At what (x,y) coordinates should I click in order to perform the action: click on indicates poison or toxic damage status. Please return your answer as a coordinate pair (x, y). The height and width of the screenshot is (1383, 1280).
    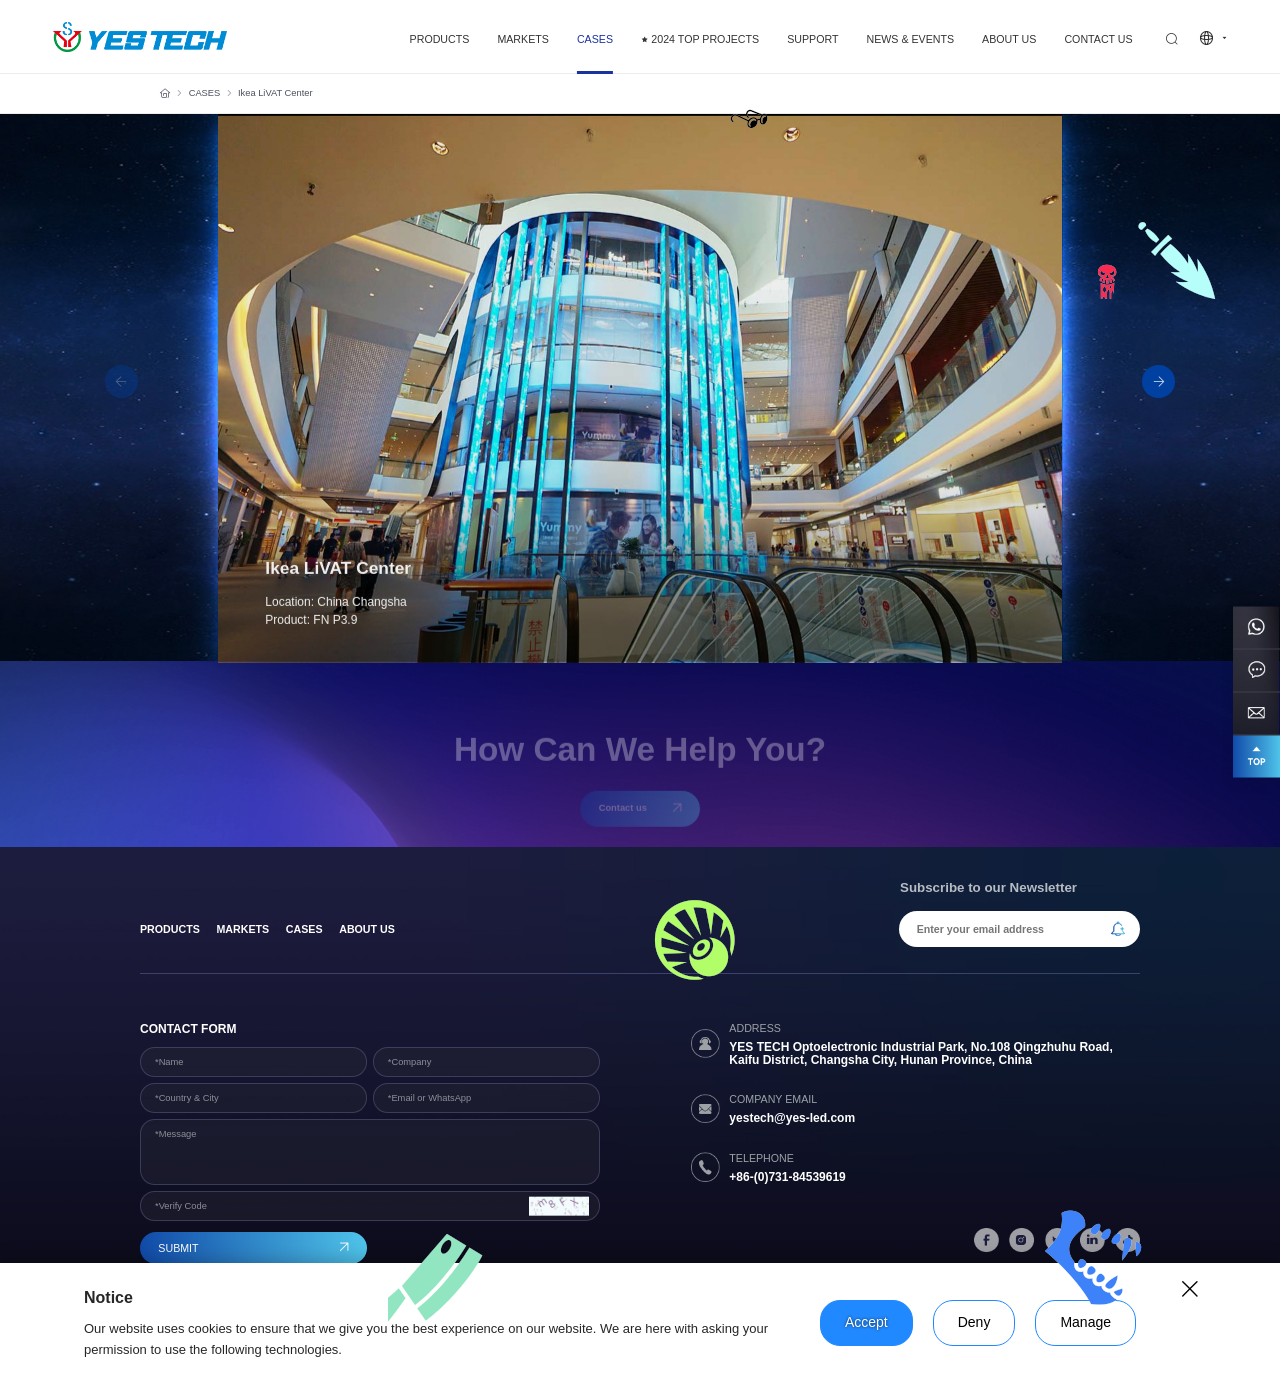
    Looking at the image, I should click on (1106, 281).